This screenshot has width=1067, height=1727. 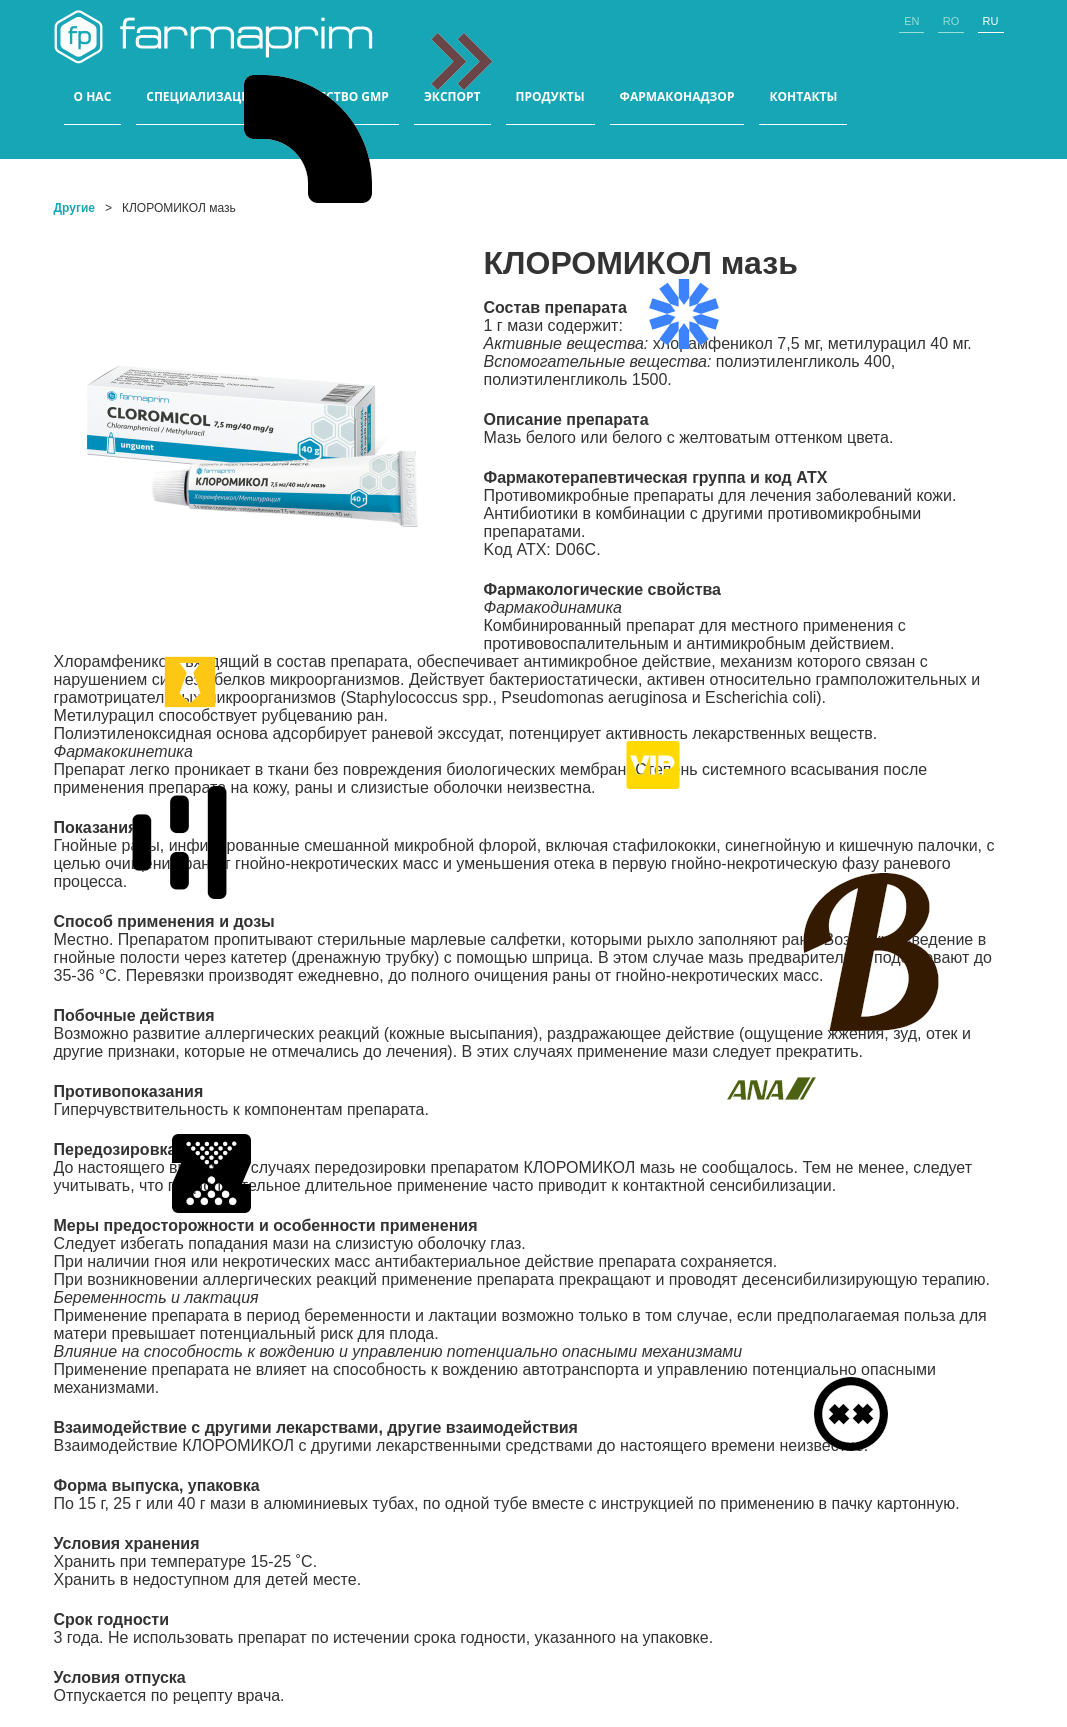 What do you see at coordinates (190, 682) in the screenshot?
I see `black tie formal wear or dress code indicator` at bounding box center [190, 682].